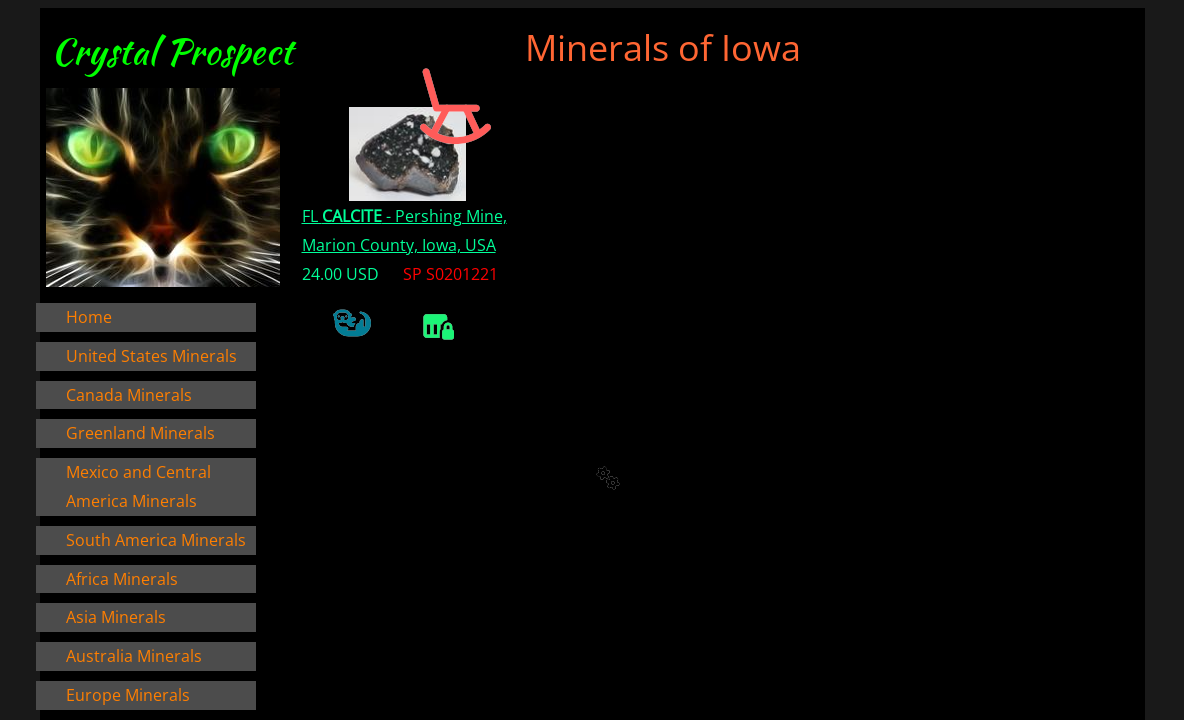  I want to click on lock a column in a spreadsheet or table, so click(437, 326).